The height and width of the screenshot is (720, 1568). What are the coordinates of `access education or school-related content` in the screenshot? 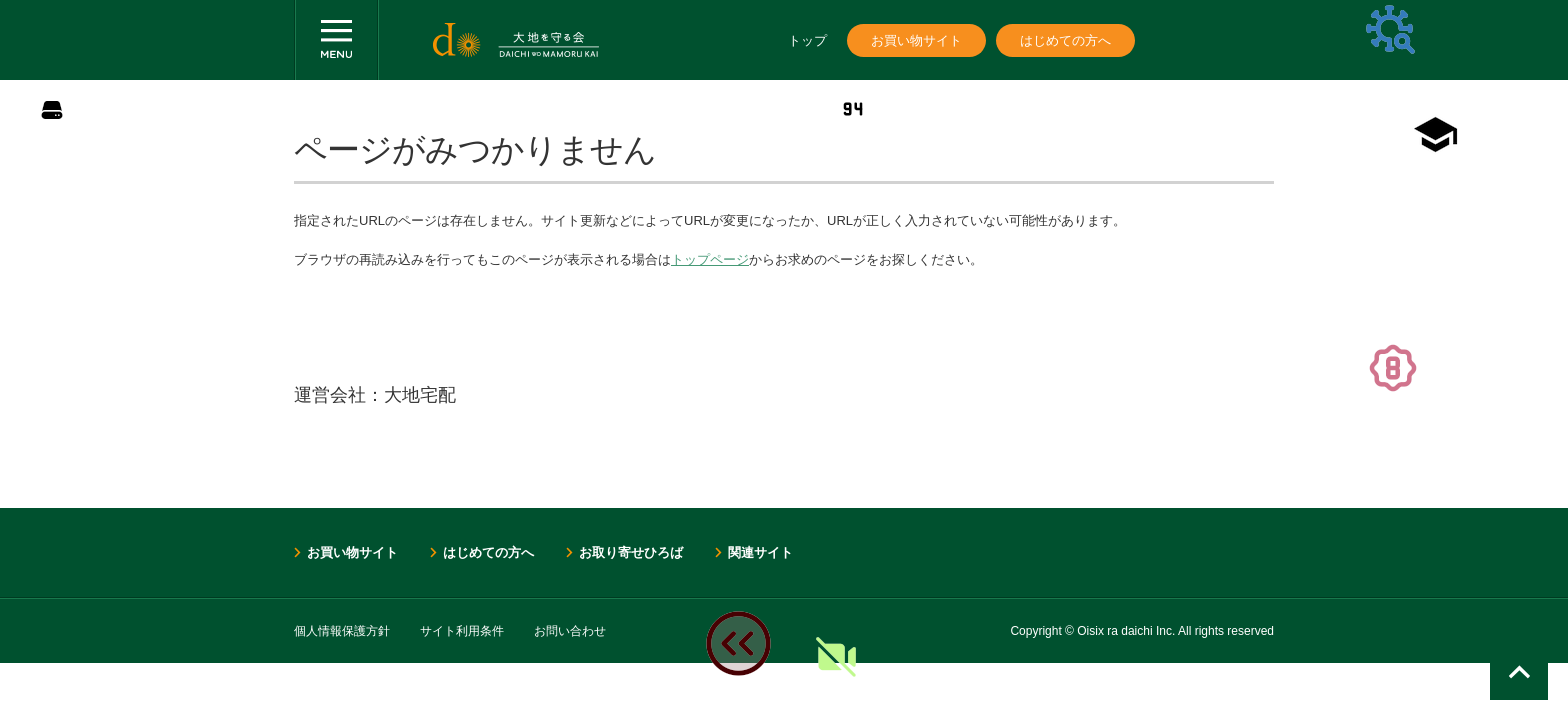 It's located at (1435, 134).